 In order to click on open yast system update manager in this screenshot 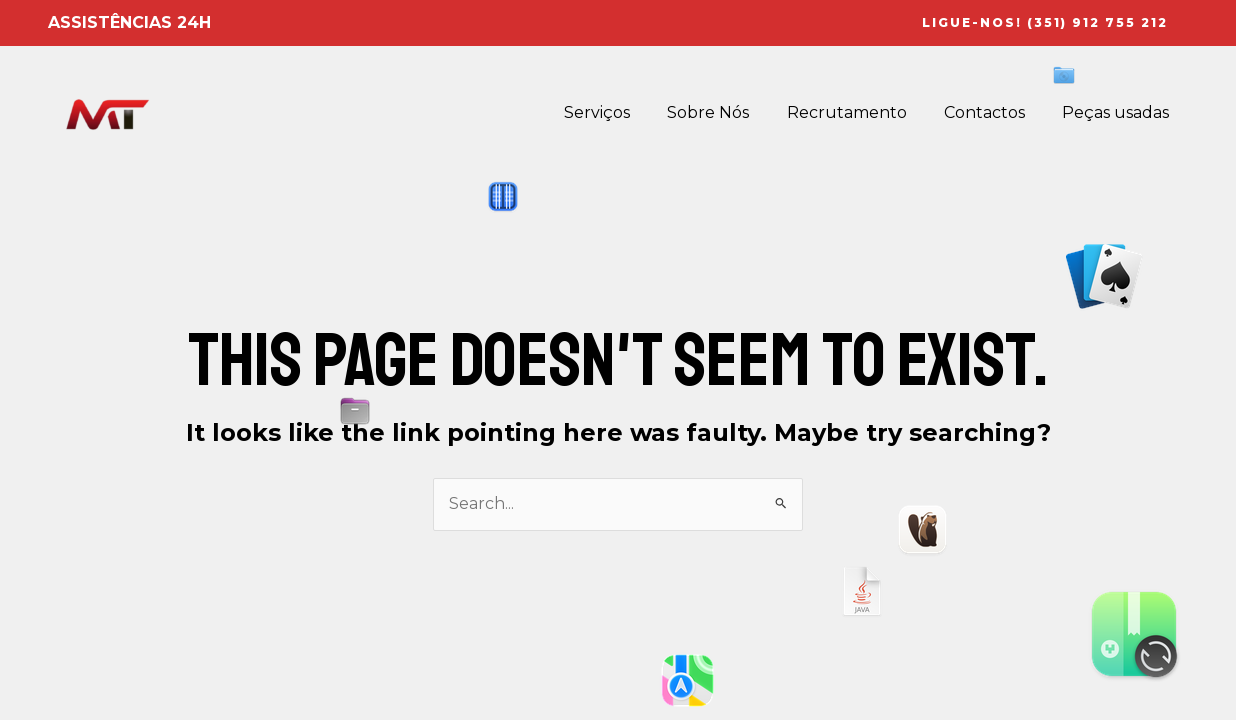, I will do `click(1134, 634)`.